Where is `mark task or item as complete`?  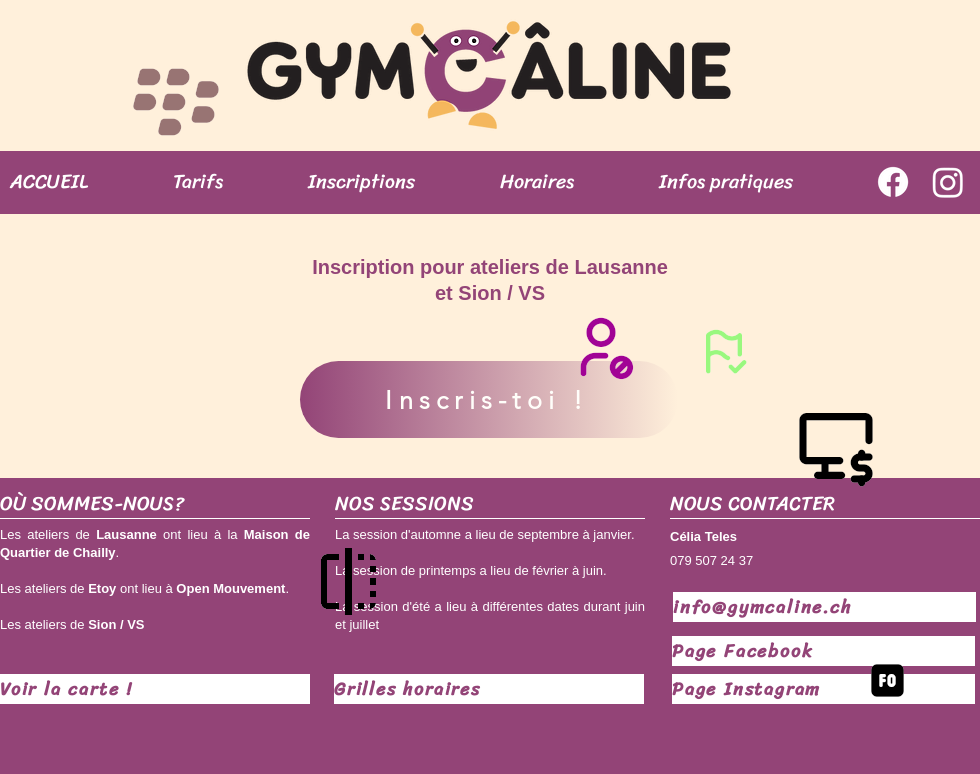
mark task or item as complete is located at coordinates (724, 351).